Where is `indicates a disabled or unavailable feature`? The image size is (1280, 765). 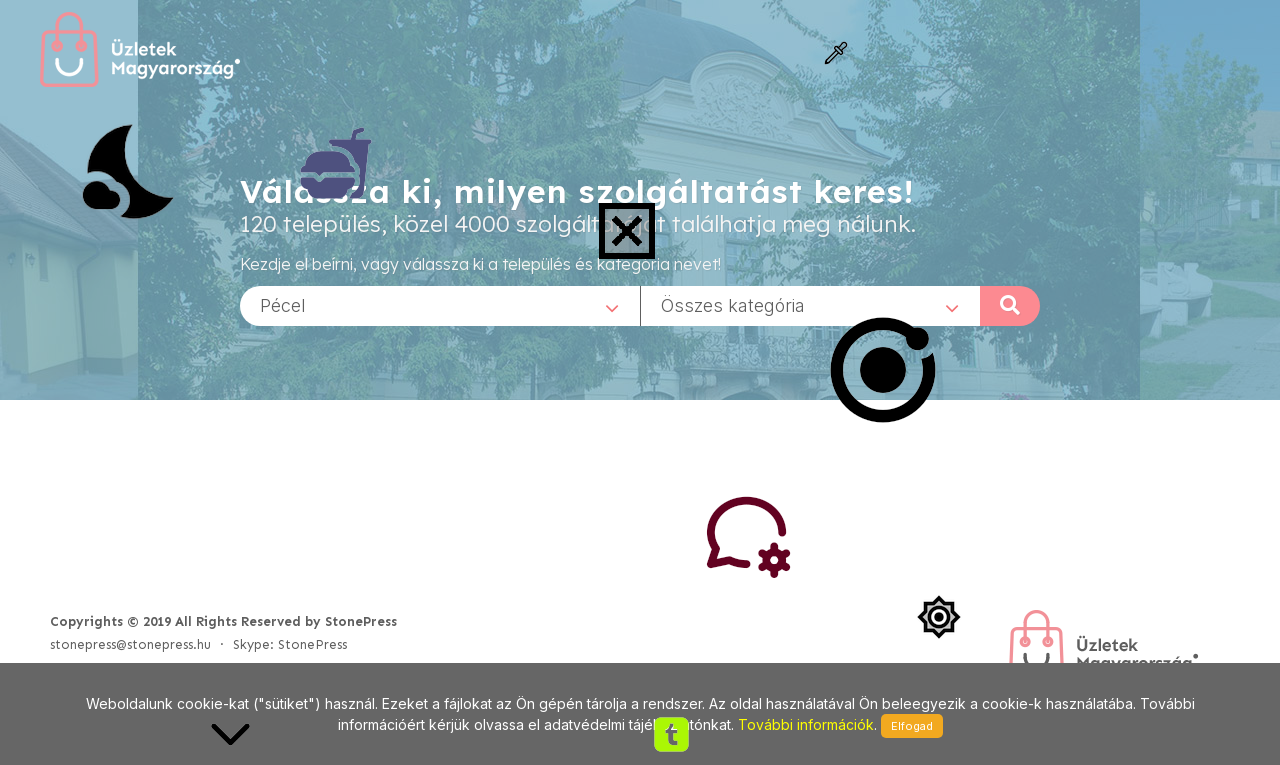 indicates a disabled or unavailable feature is located at coordinates (627, 231).